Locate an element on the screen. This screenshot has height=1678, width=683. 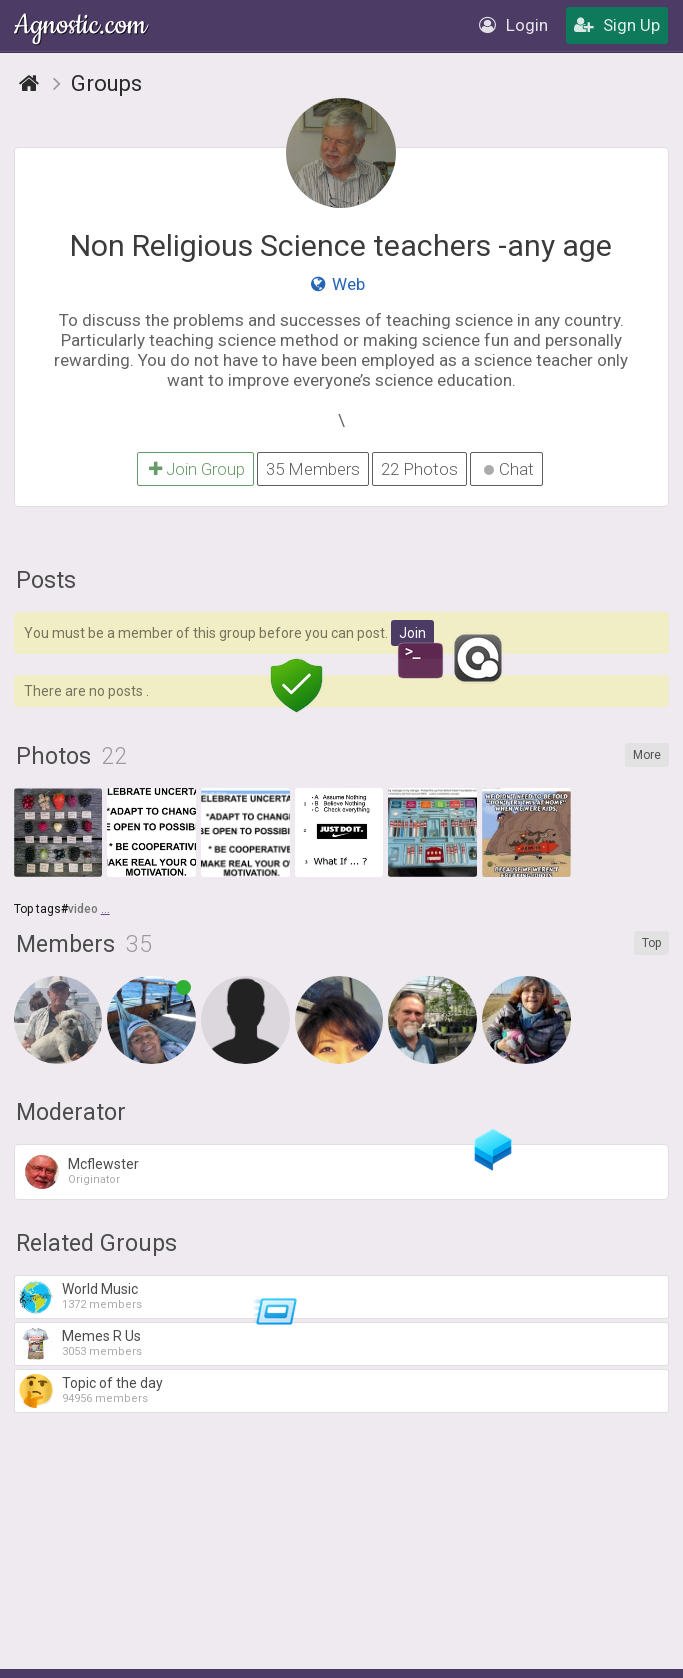
open the assistant app is located at coordinates (493, 1150).